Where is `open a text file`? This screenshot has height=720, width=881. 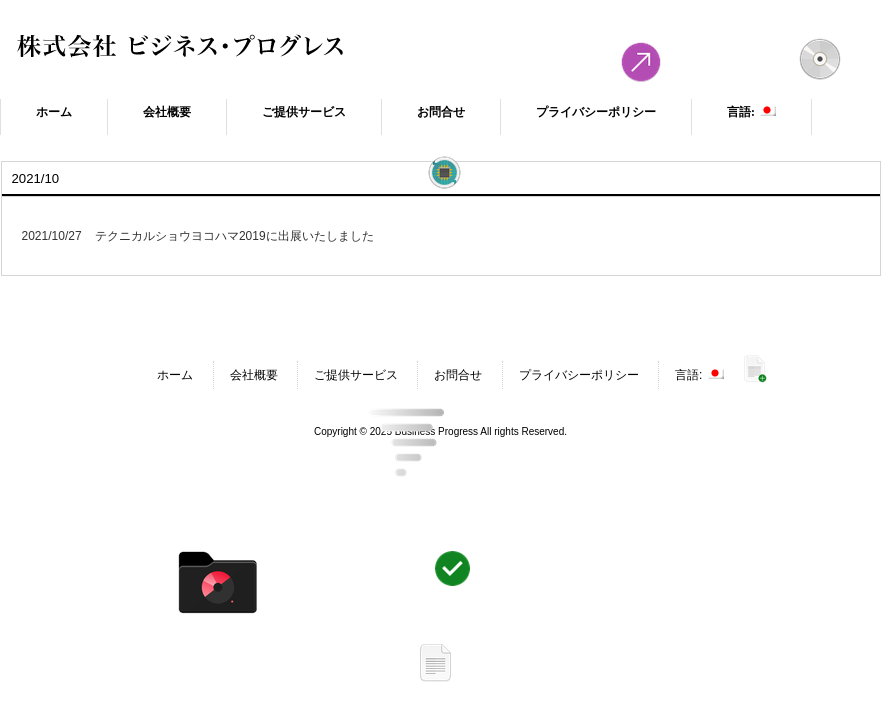
open a text file is located at coordinates (435, 662).